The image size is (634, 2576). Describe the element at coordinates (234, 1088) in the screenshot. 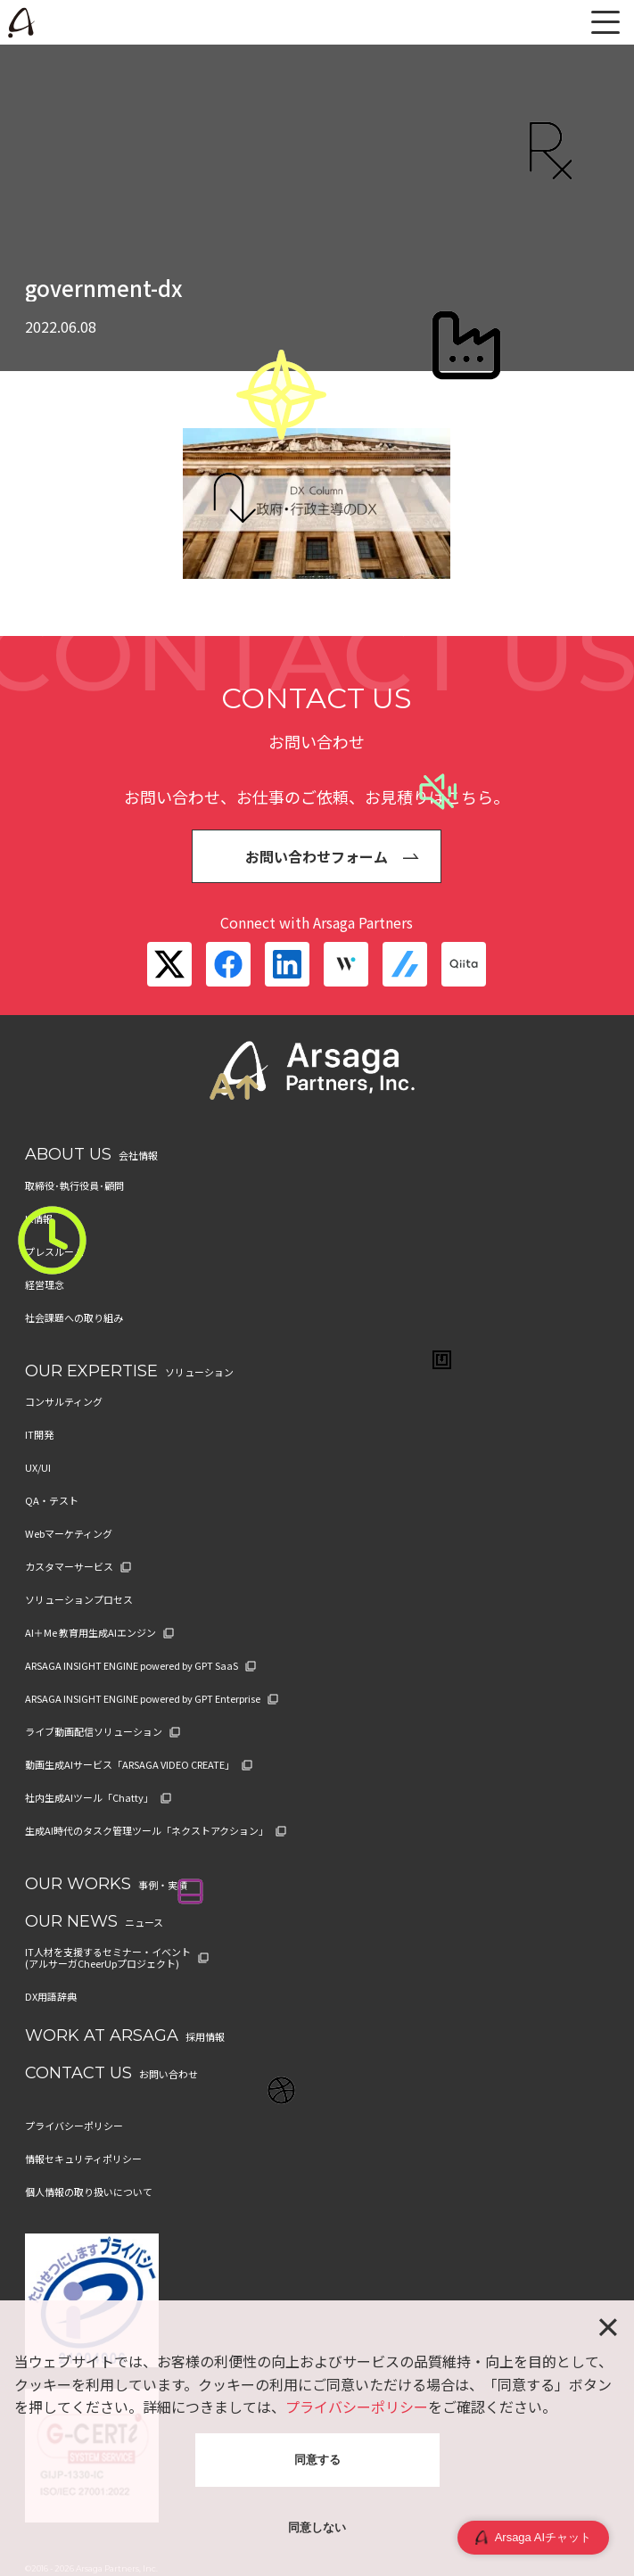

I see `increase font size` at that location.